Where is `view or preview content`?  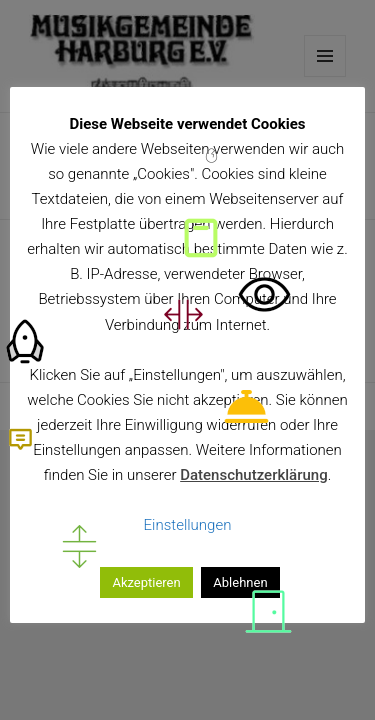
view or preview content is located at coordinates (264, 294).